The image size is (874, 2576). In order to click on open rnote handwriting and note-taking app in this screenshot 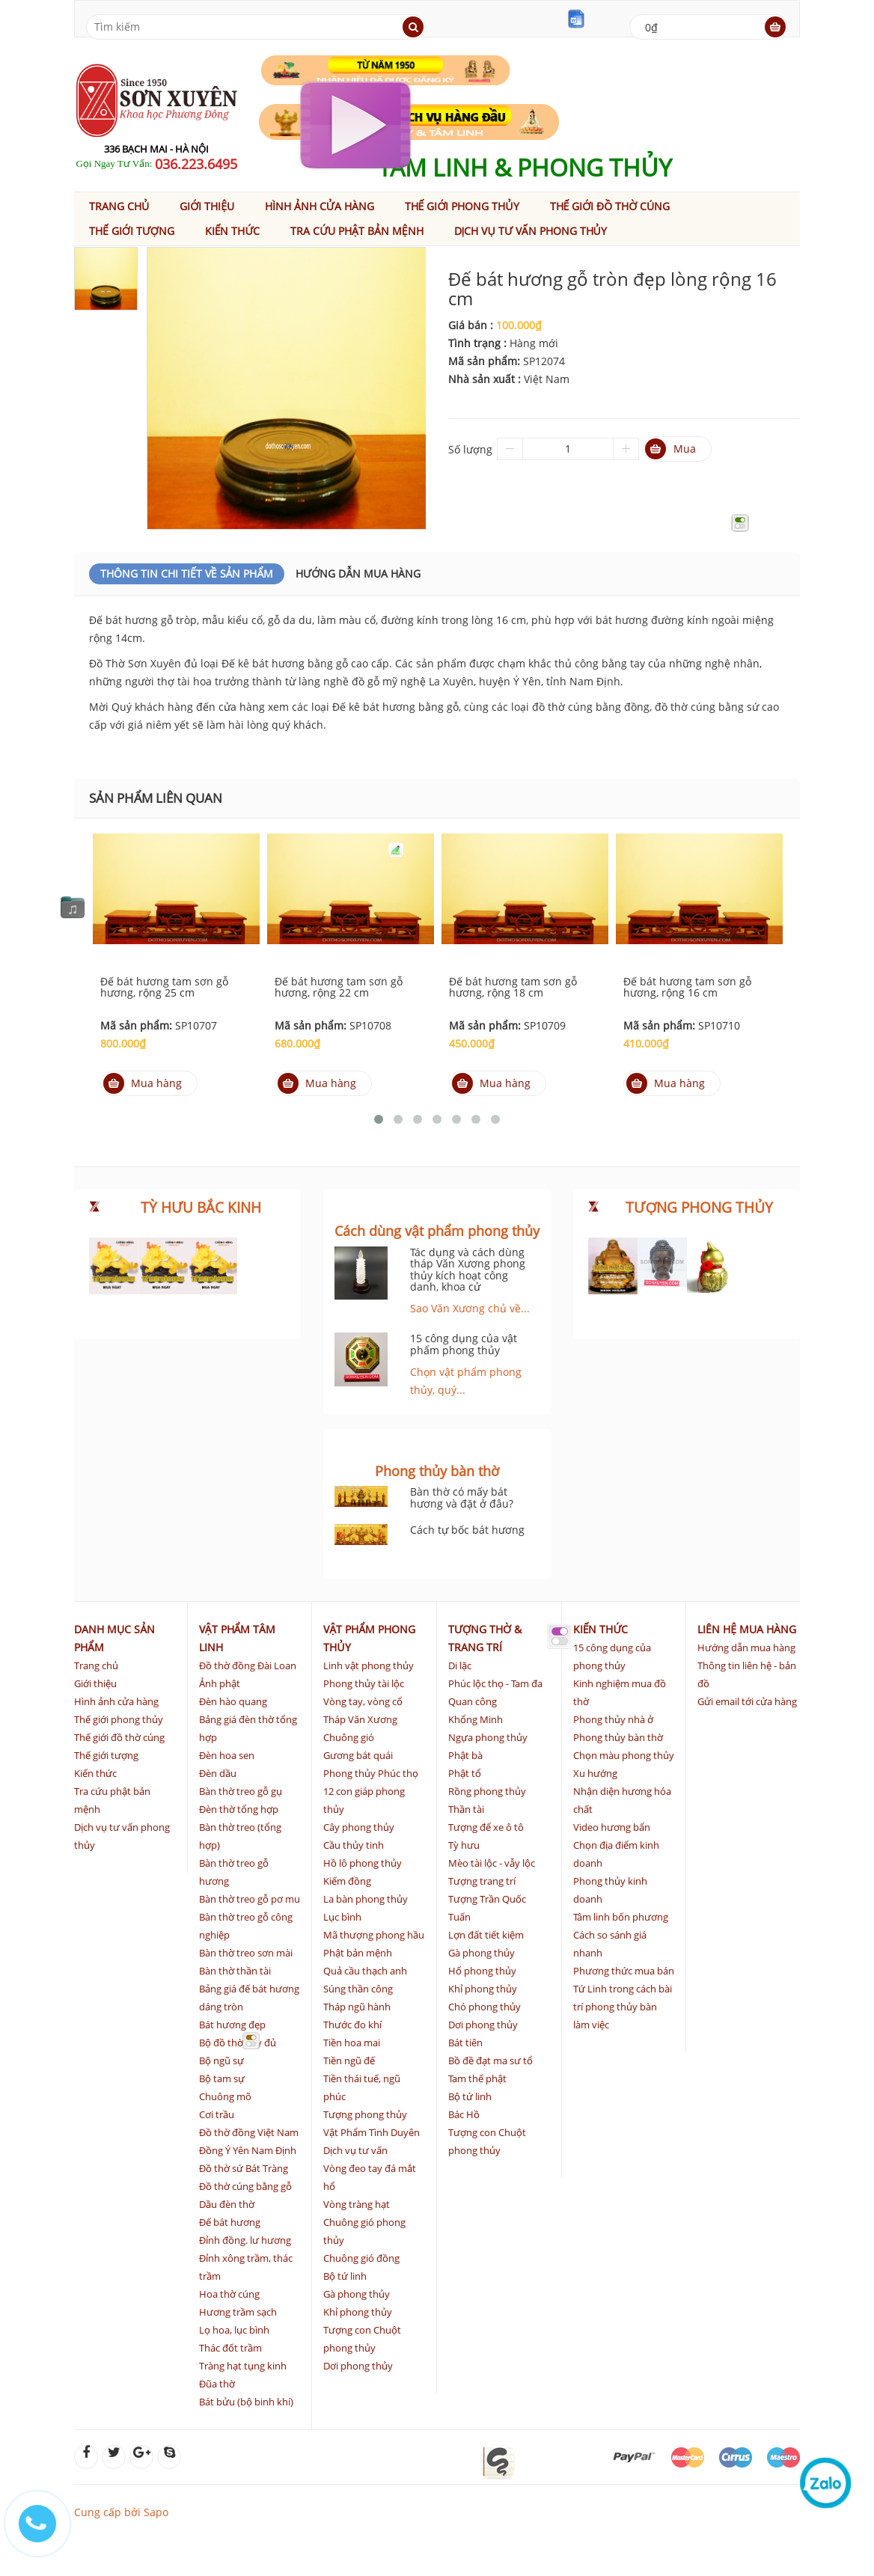, I will do `click(498, 2462)`.